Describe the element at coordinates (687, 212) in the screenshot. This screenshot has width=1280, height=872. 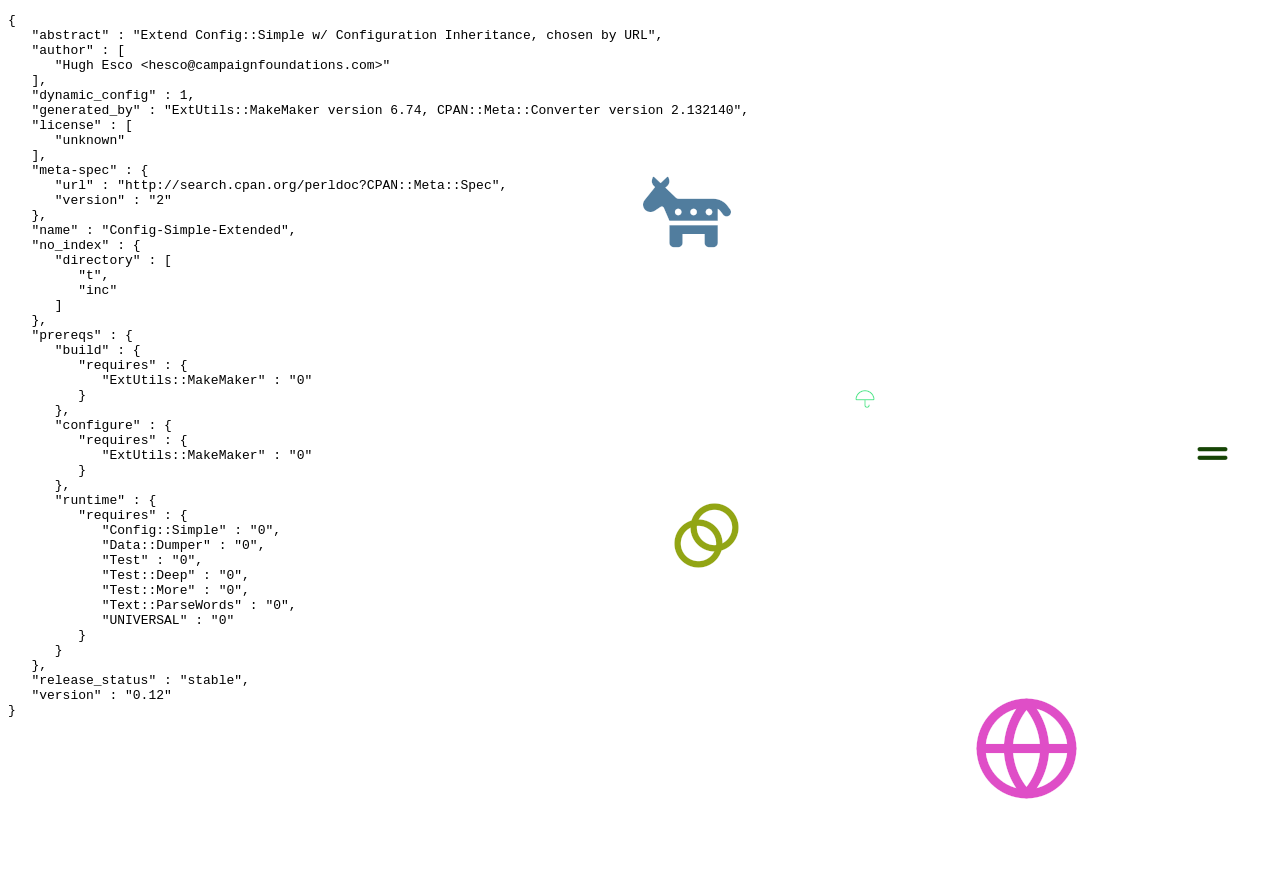
I see `represents the Democratic Party affiliation` at that location.